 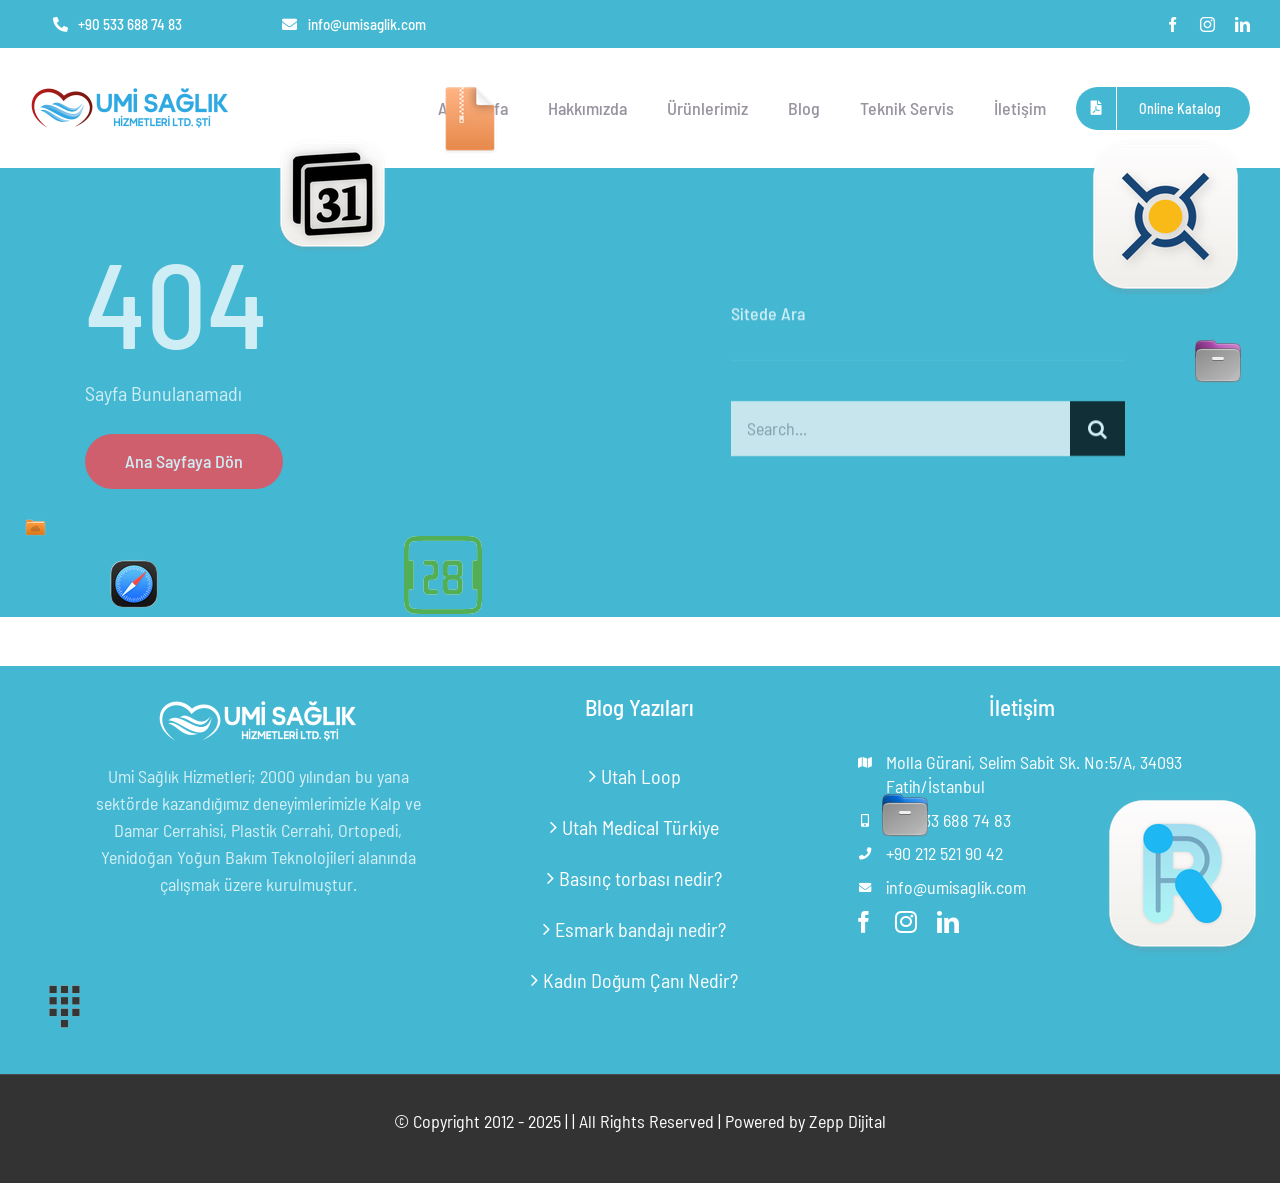 I want to click on open the calendar app, so click(x=443, y=575).